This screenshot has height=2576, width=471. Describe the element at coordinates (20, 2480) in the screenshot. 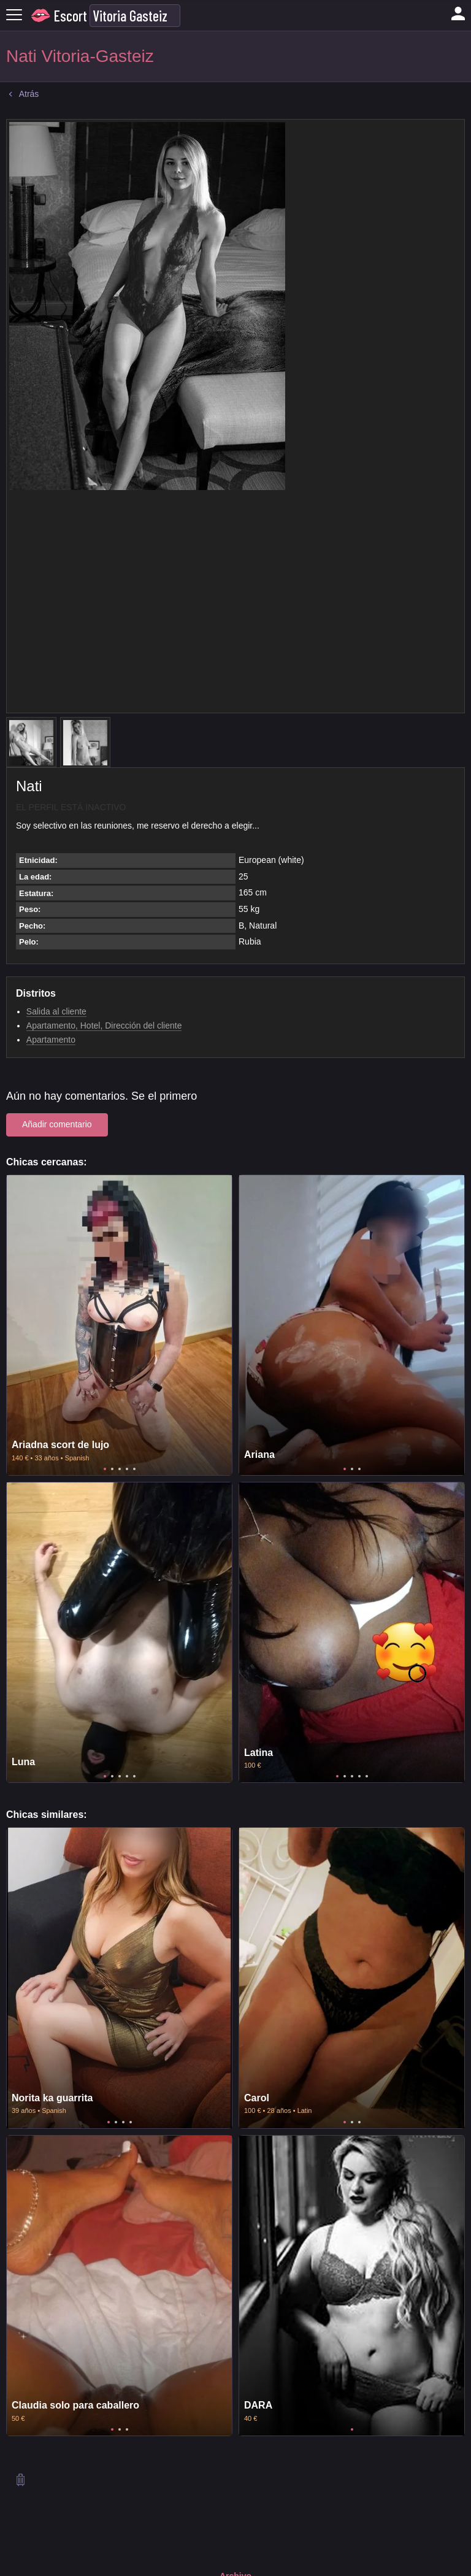

I see `manage travel or trip details` at that location.